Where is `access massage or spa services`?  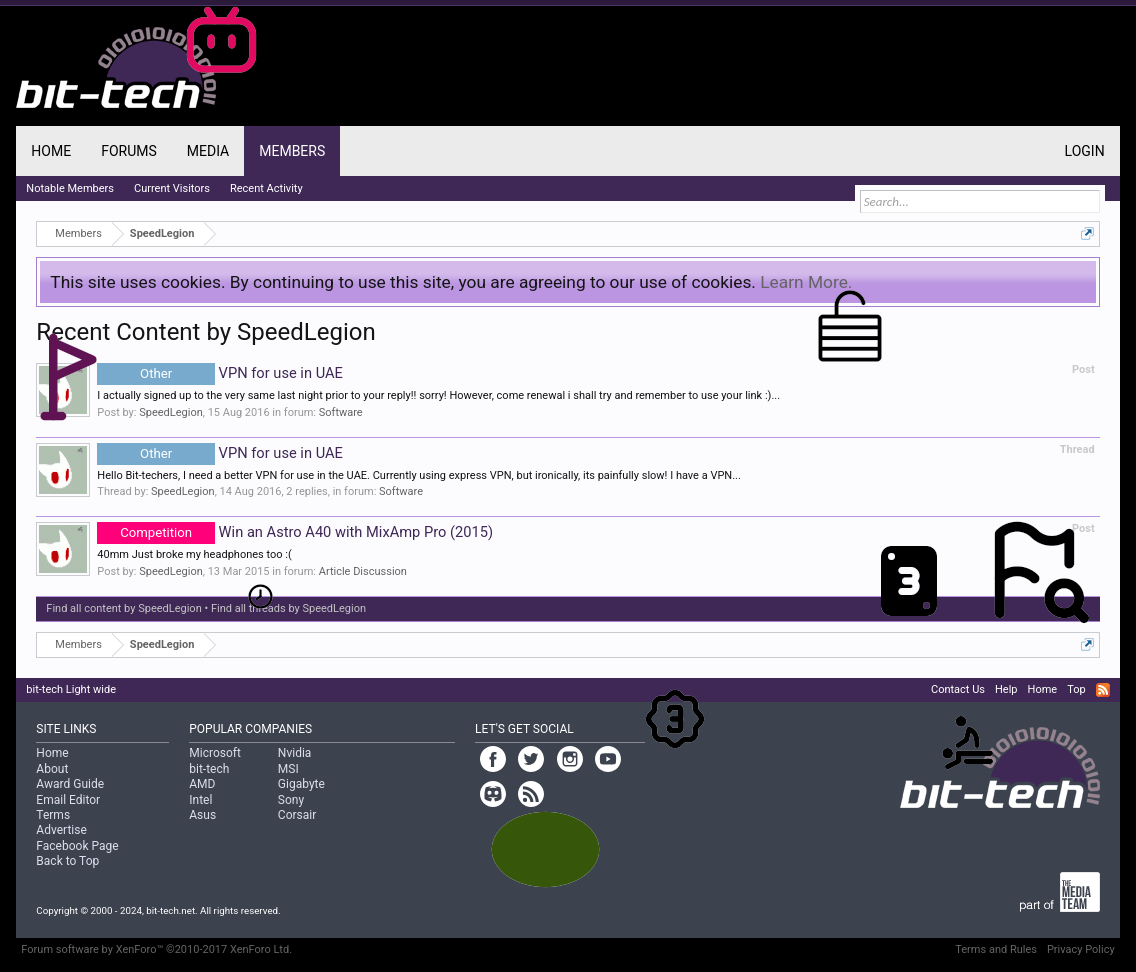
access massage or spa services is located at coordinates (969, 740).